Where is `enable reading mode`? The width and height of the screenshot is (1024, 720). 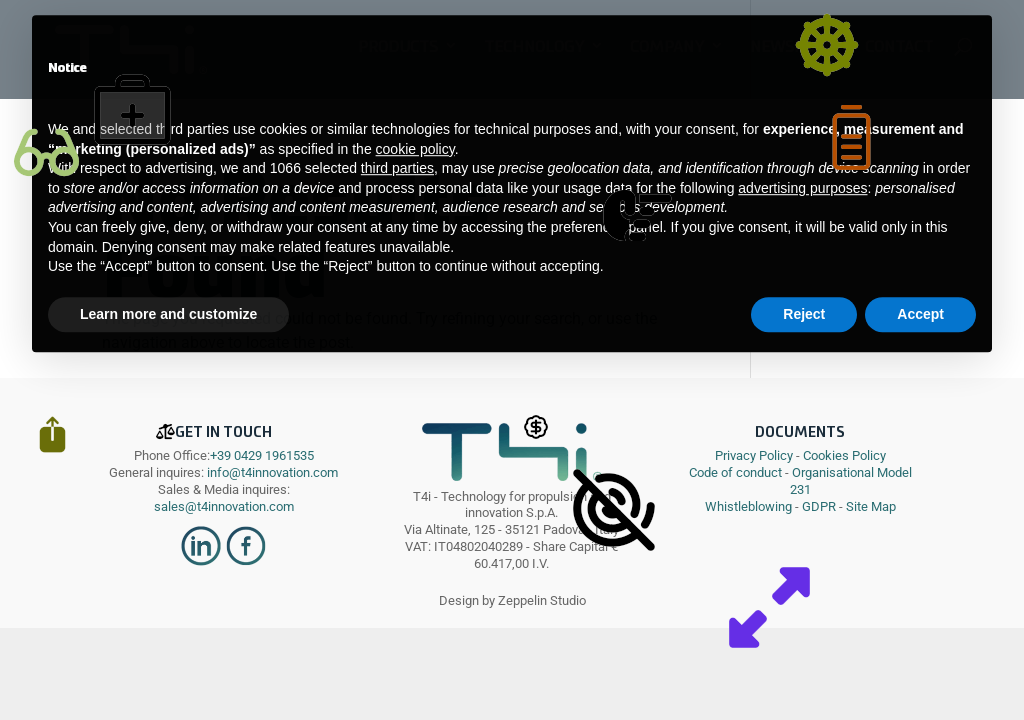
enable reading mode is located at coordinates (46, 152).